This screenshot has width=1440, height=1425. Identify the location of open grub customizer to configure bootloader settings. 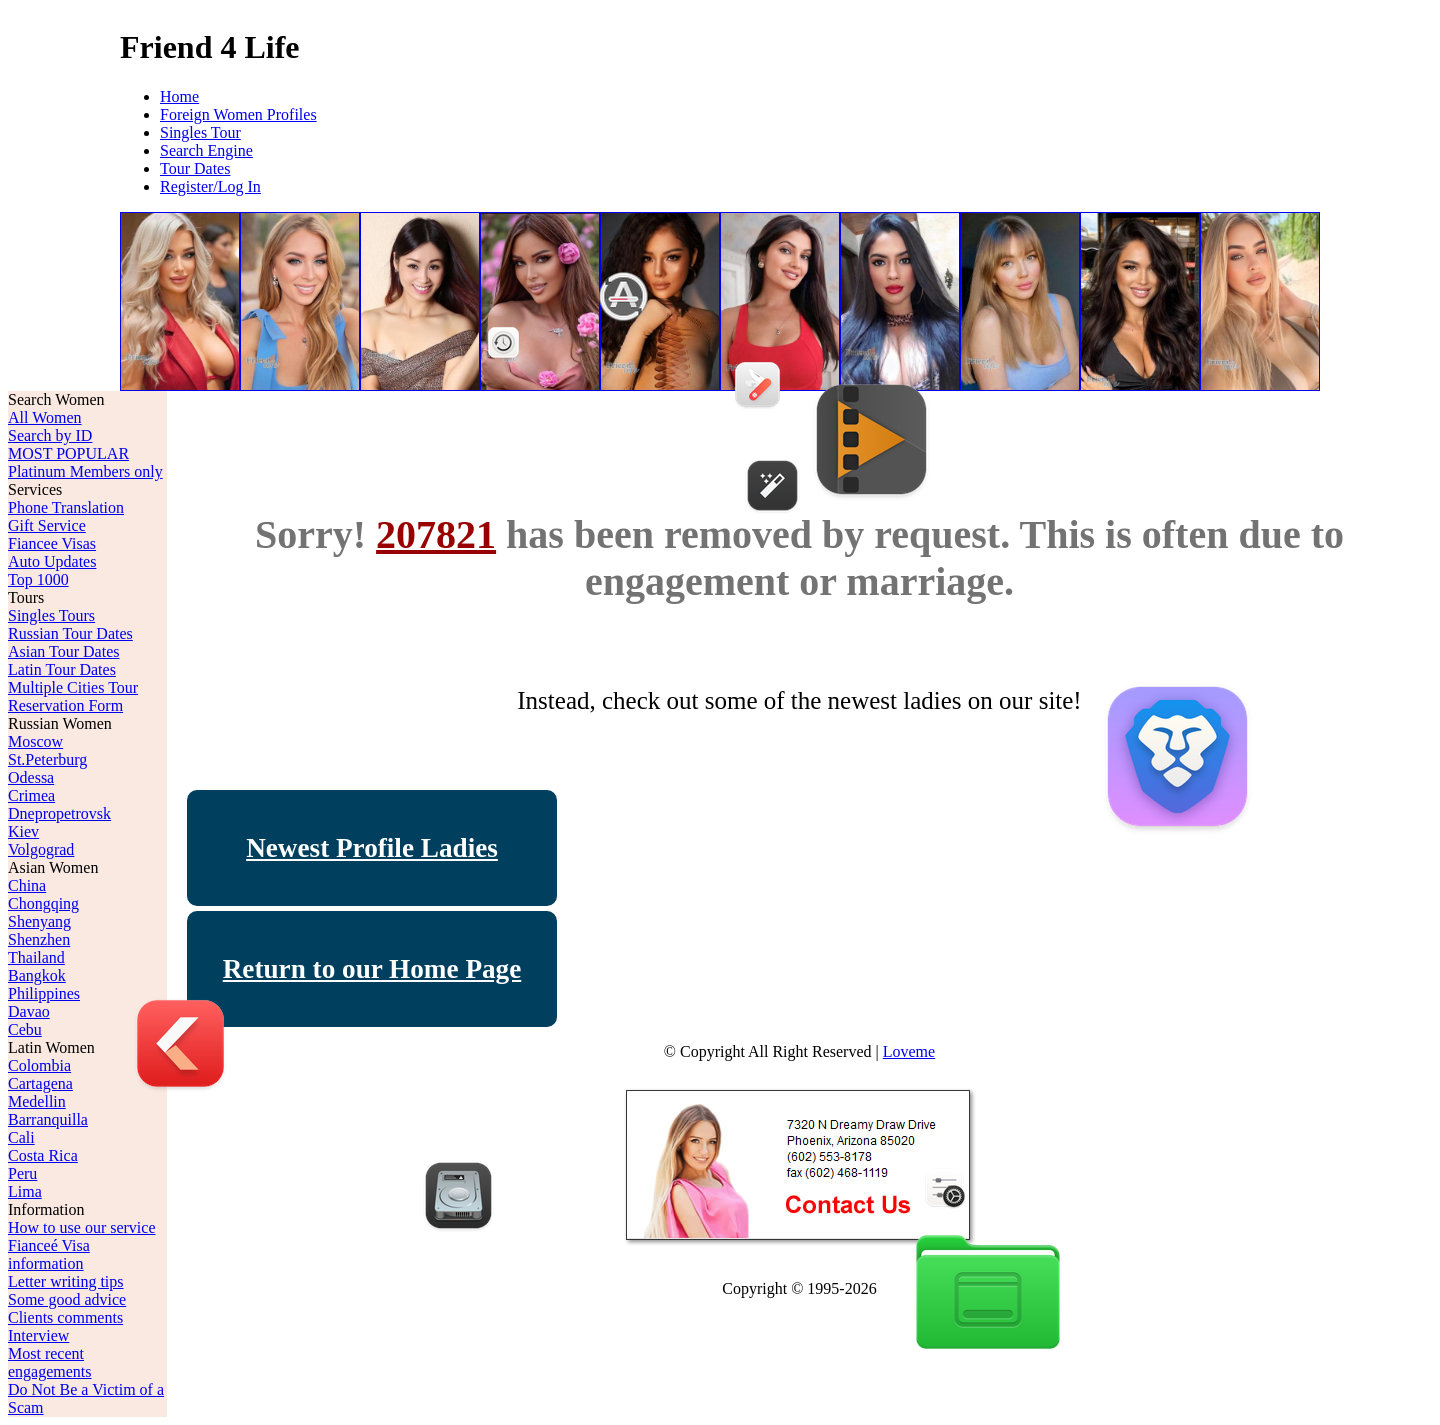
(944, 1187).